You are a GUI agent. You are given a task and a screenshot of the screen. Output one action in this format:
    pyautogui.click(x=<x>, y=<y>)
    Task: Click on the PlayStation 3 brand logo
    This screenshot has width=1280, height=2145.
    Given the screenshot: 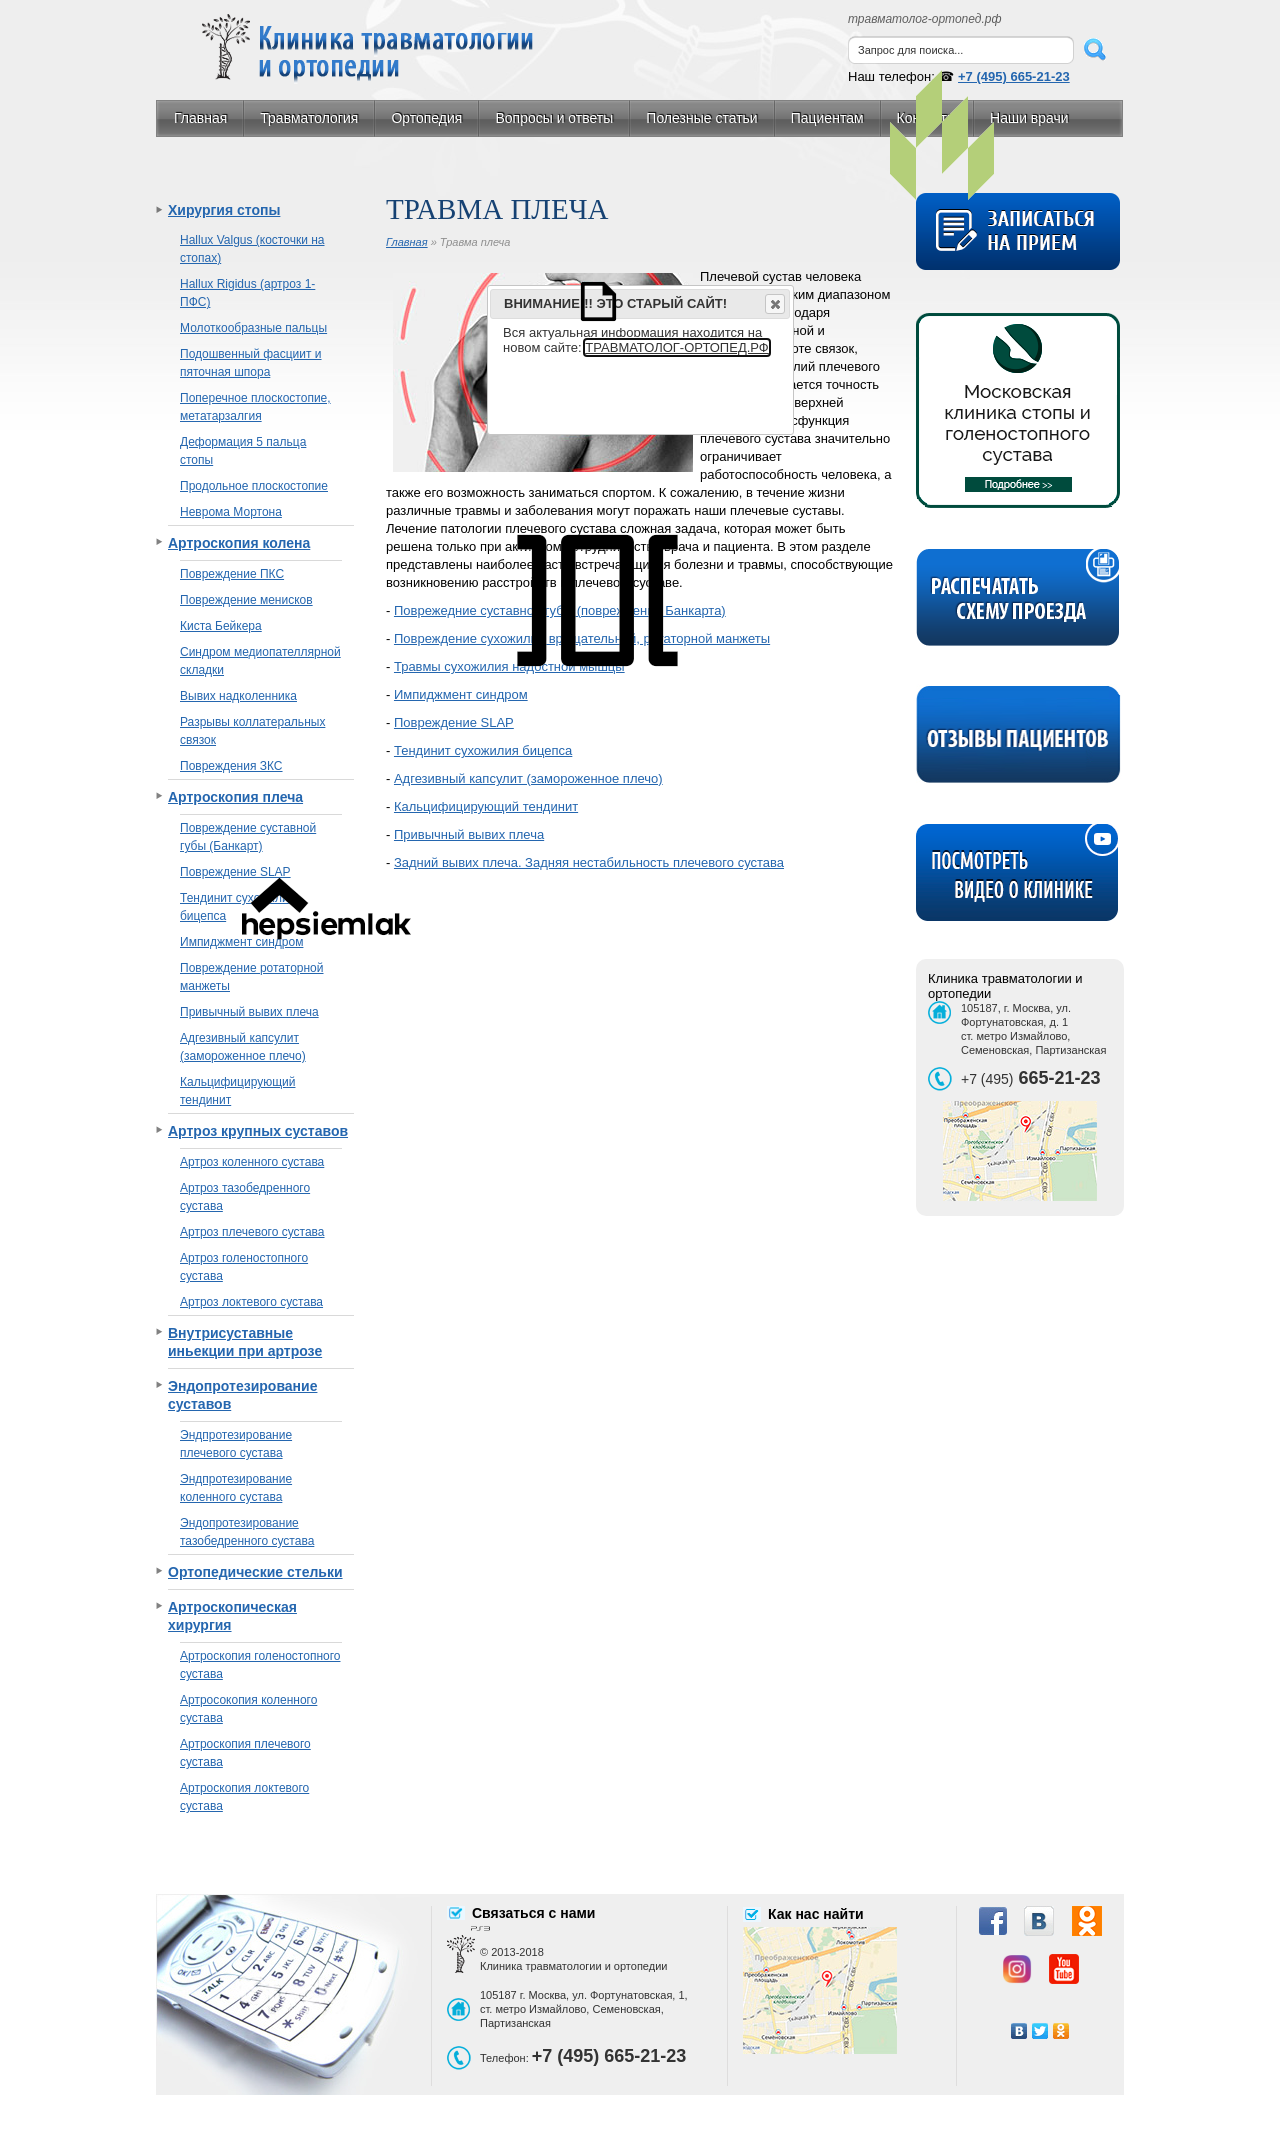 What is the action you would take?
    pyautogui.click(x=480, y=1928)
    